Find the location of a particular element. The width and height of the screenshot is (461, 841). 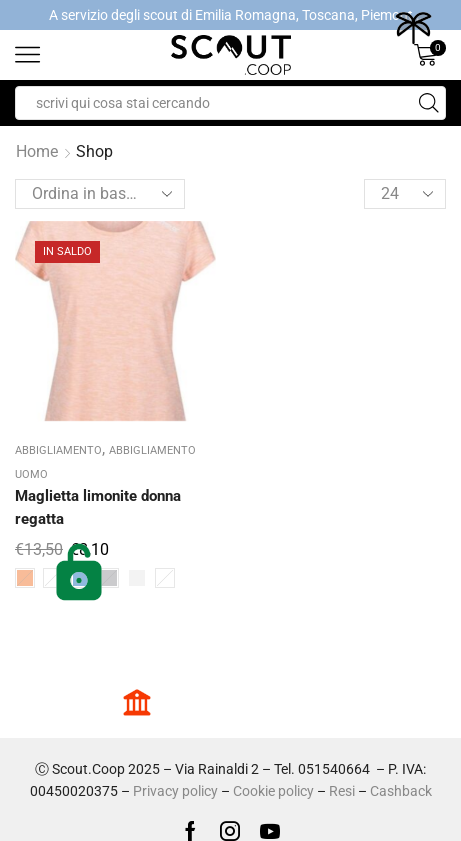

view nearby museums or cultural attractions is located at coordinates (137, 702).